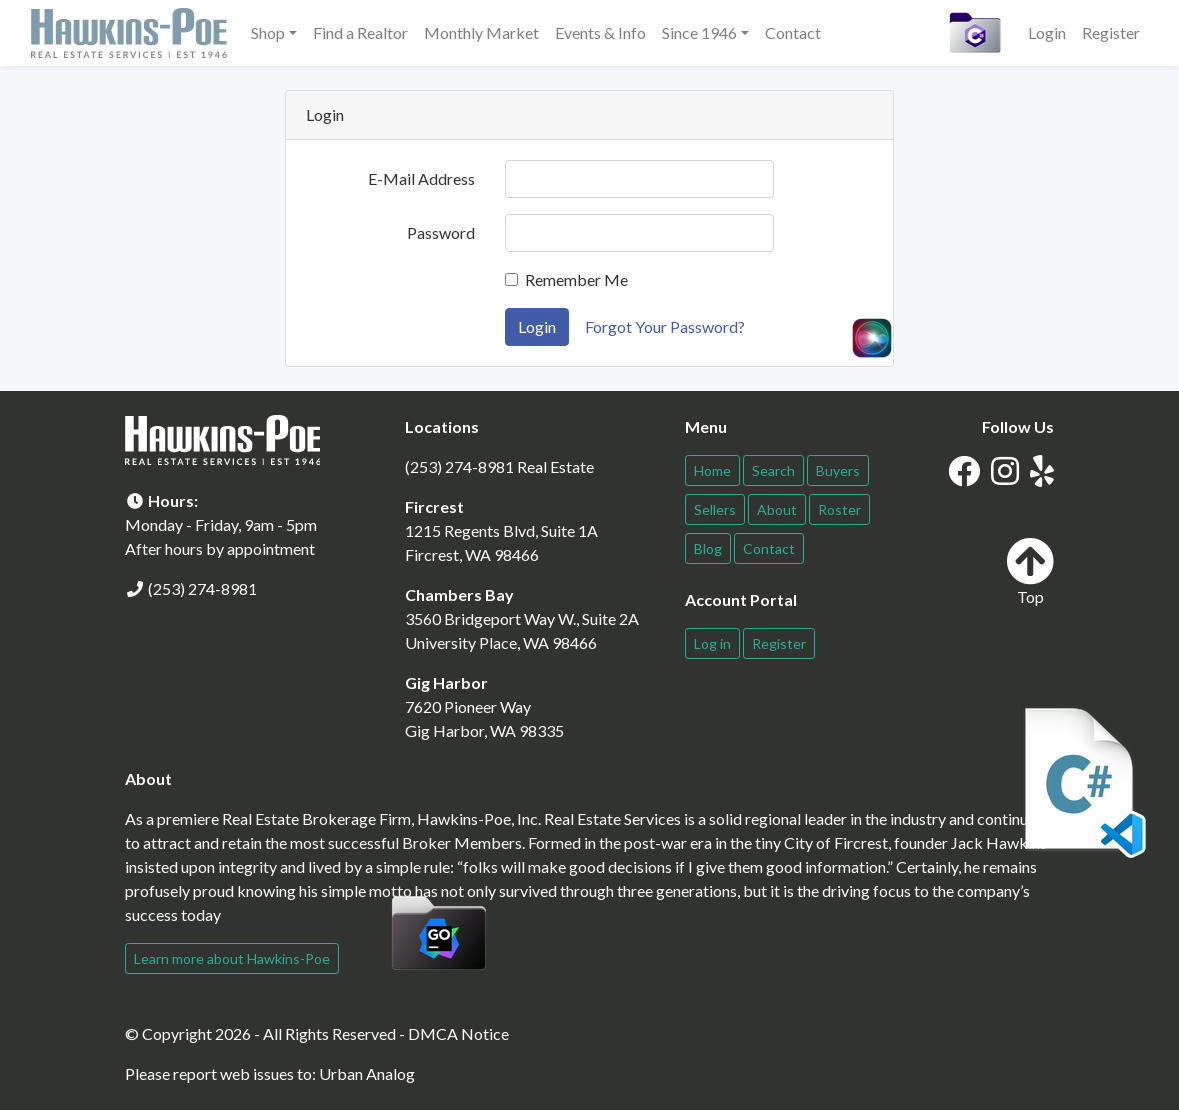 The width and height of the screenshot is (1179, 1110). I want to click on open siri voice assistant settings, so click(872, 338).